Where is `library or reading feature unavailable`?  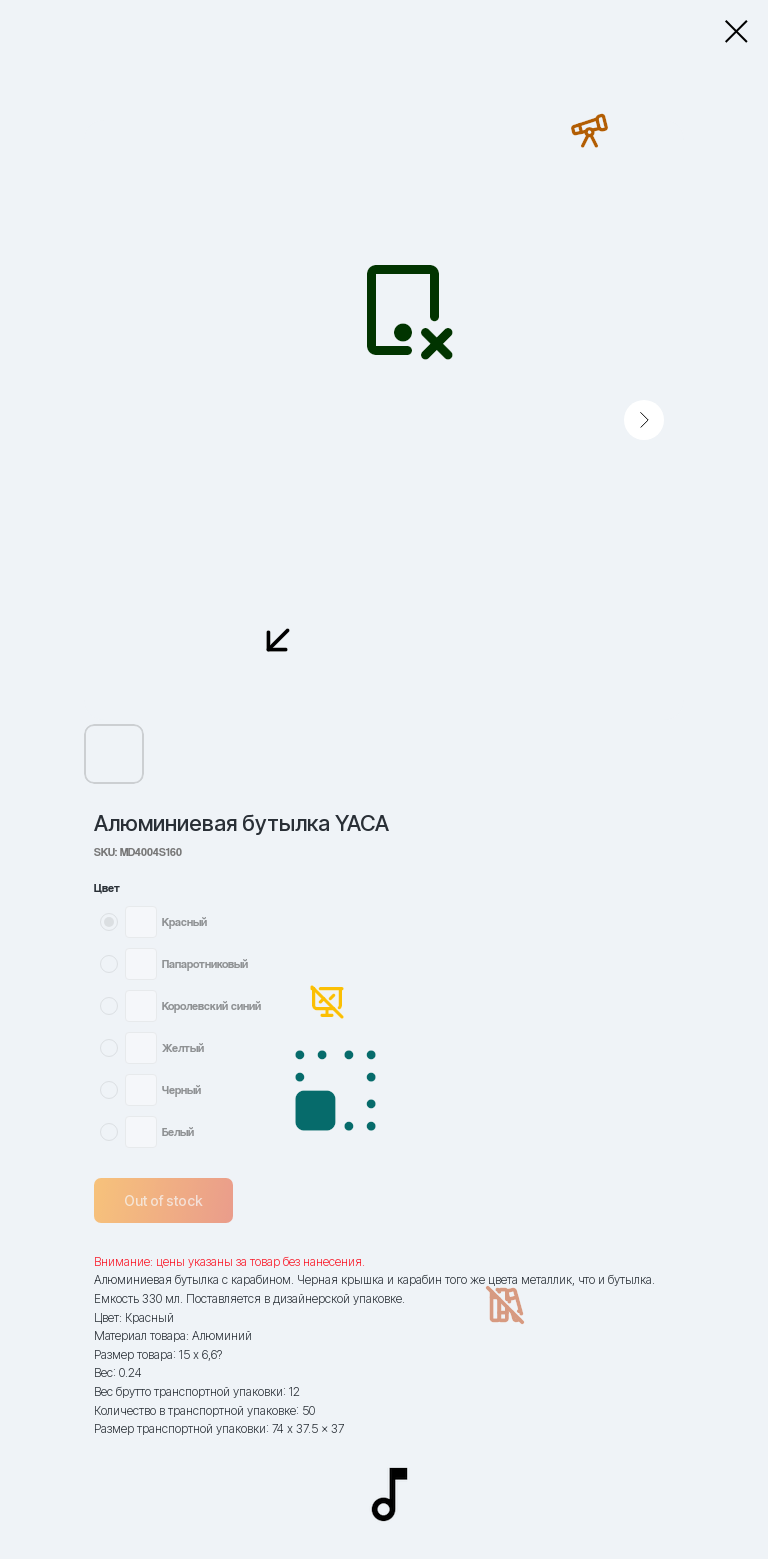 library or reading feature unavailable is located at coordinates (505, 1305).